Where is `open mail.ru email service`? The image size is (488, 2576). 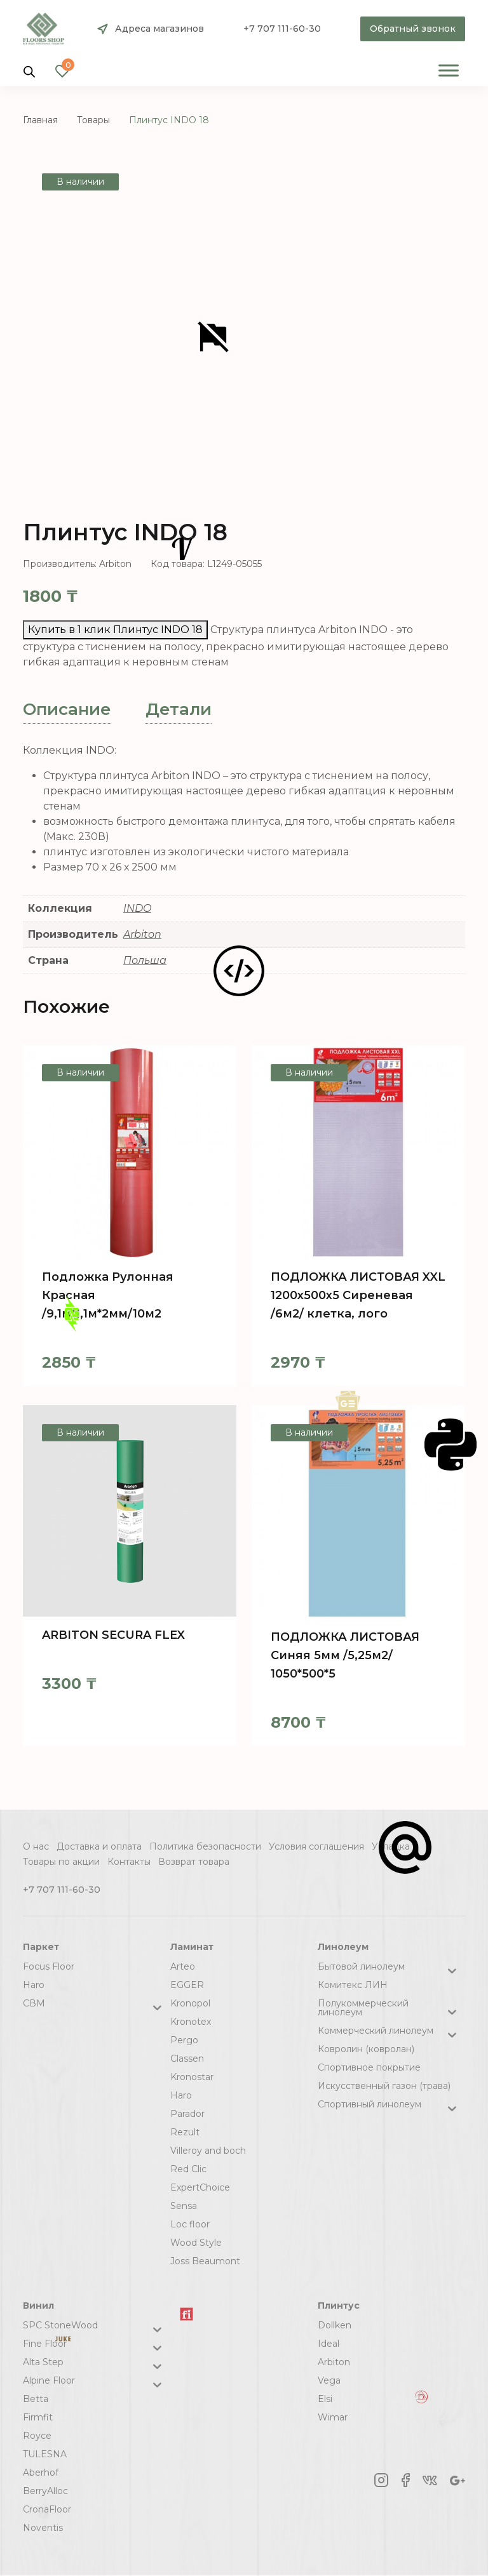 open mail.ru email service is located at coordinates (405, 1847).